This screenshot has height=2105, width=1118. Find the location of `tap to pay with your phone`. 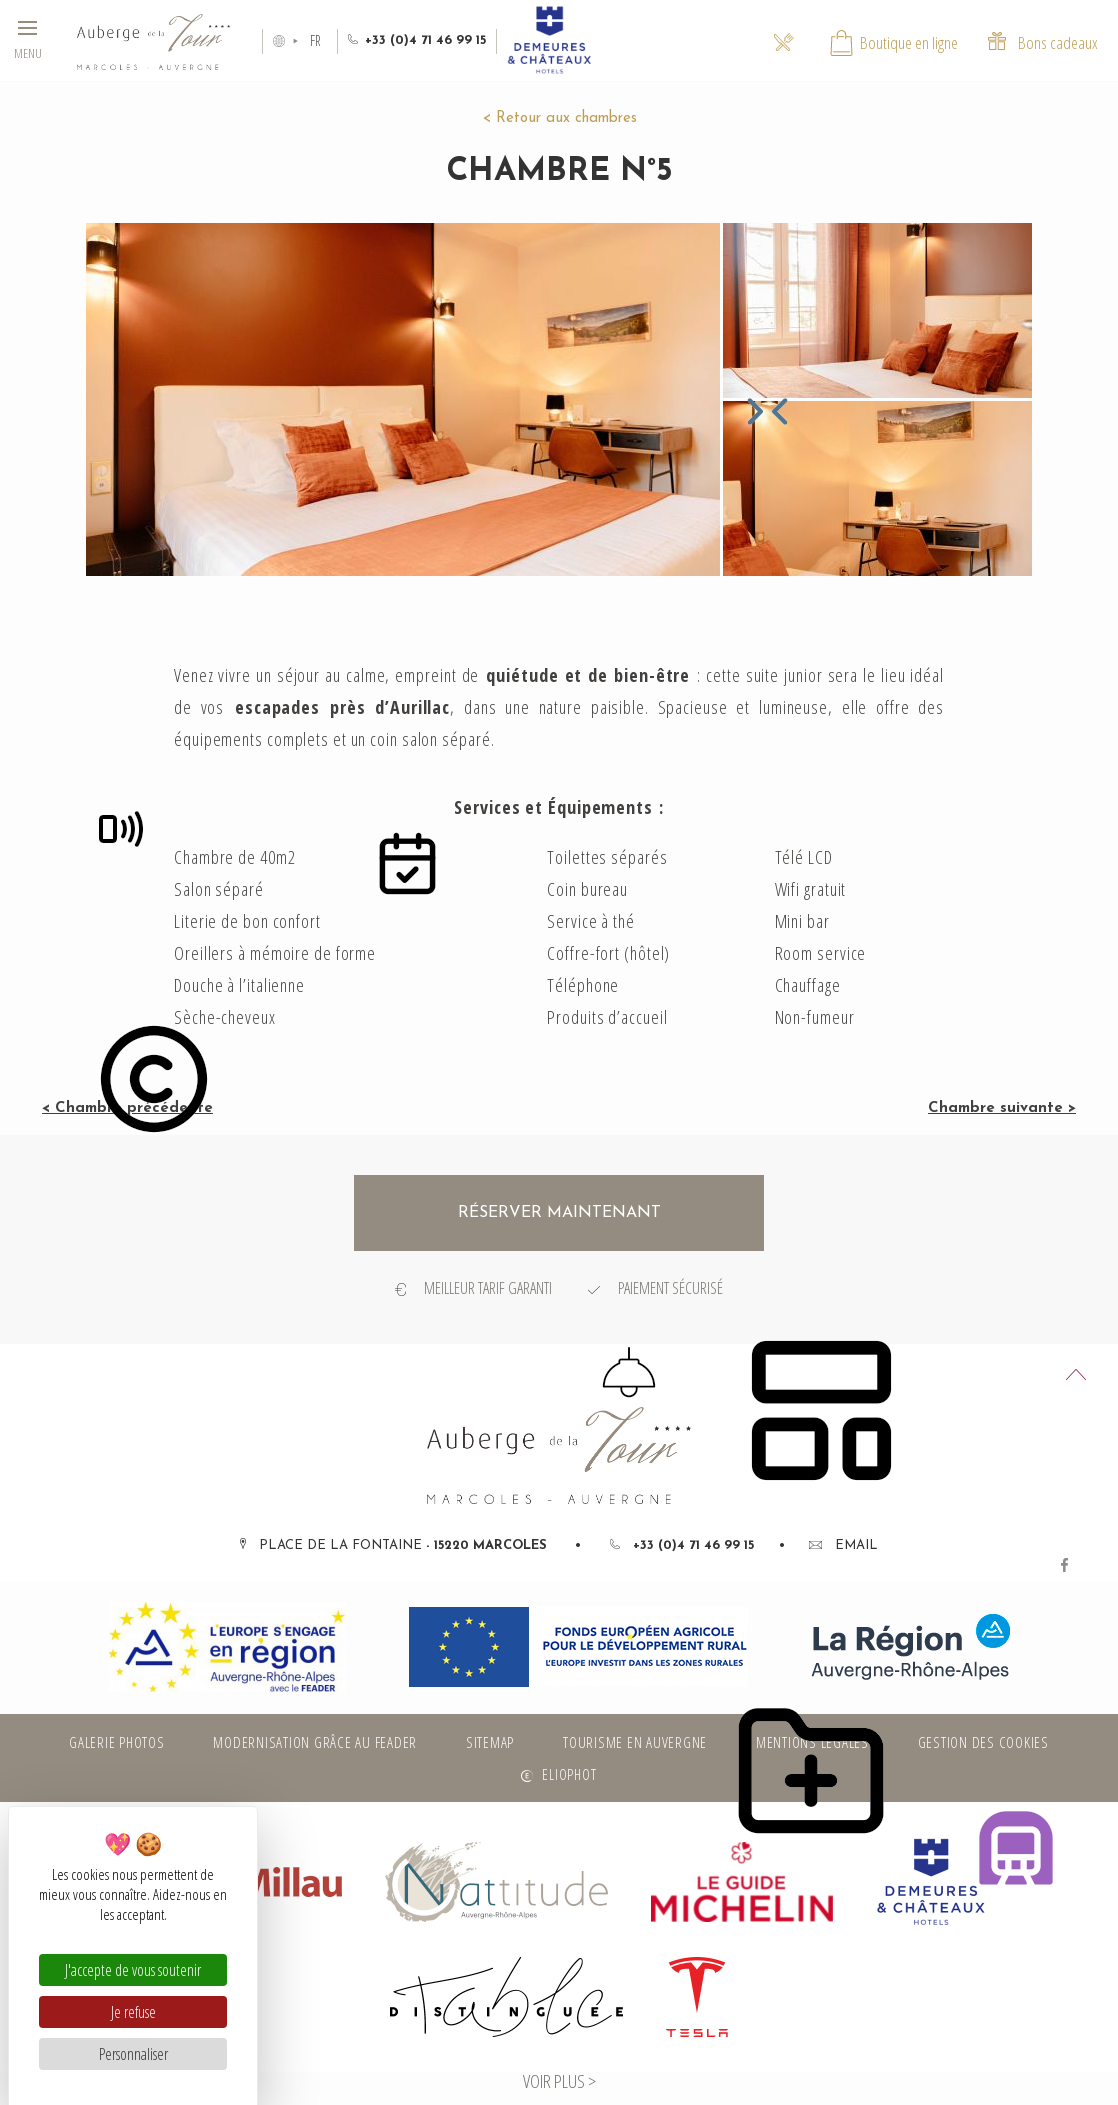

tap to pay with your phone is located at coordinates (121, 829).